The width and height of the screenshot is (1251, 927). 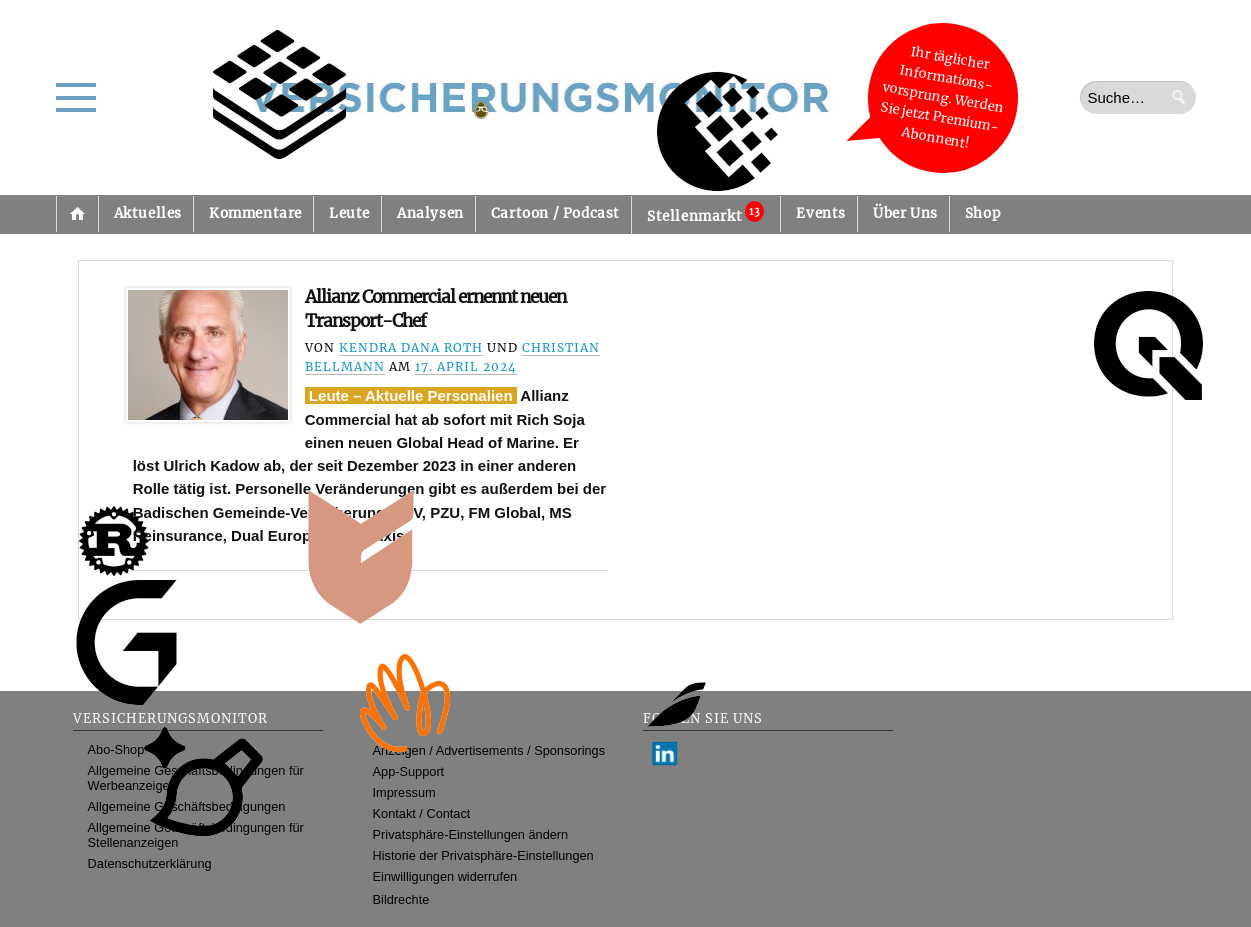 I want to click on pay with webmoney, so click(x=717, y=131).